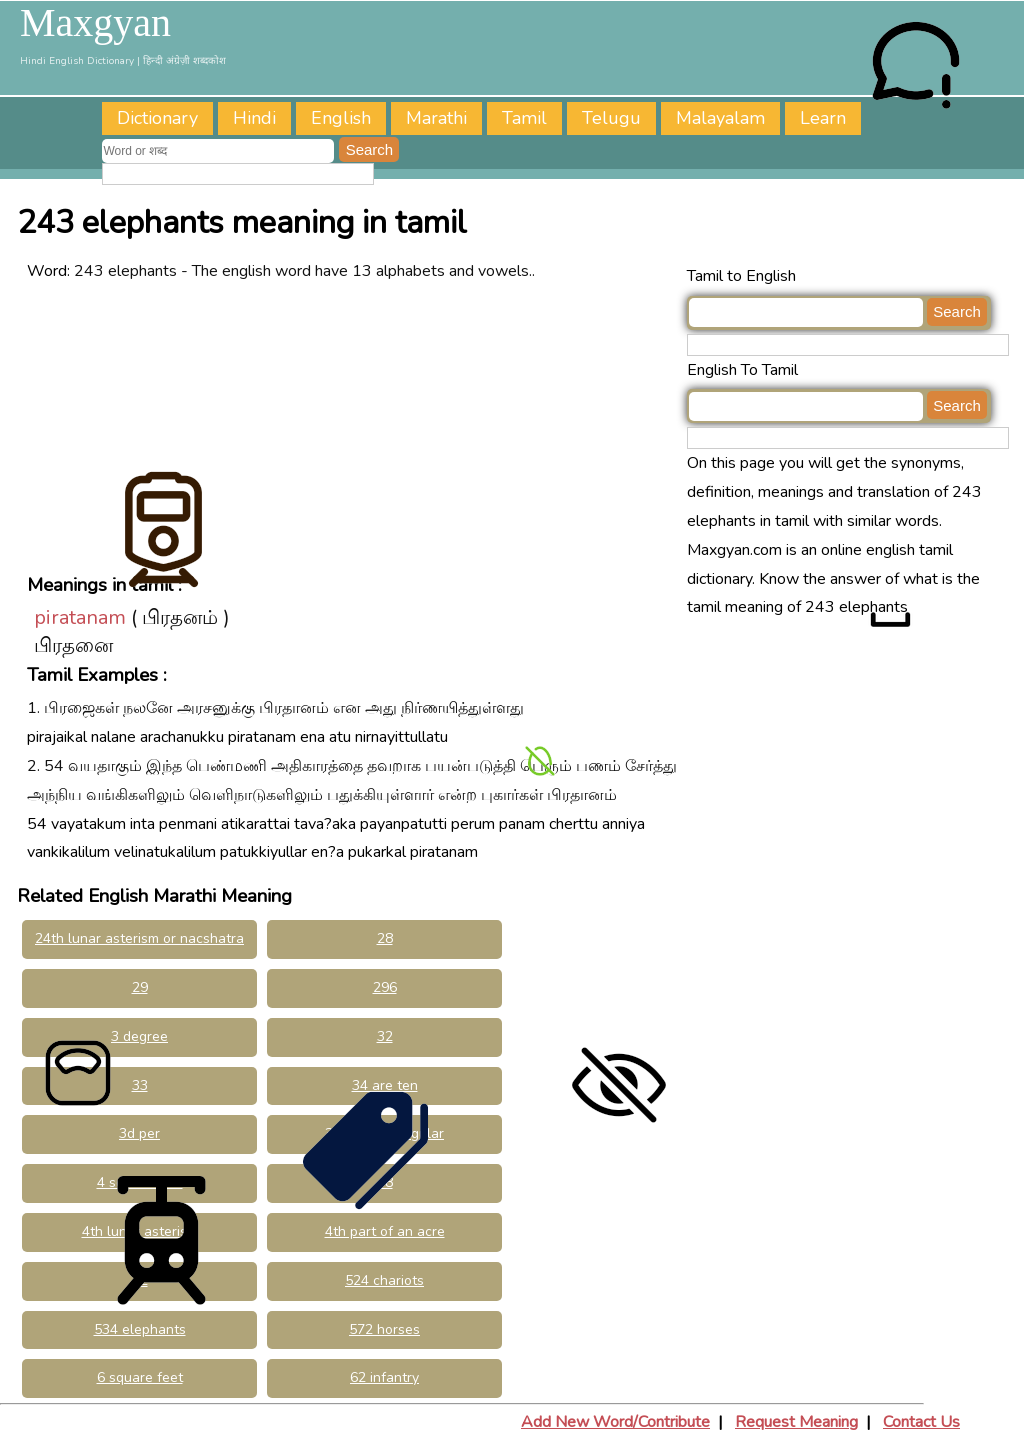  What do you see at coordinates (365, 1150) in the screenshot?
I see `view or manage tags` at bounding box center [365, 1150].